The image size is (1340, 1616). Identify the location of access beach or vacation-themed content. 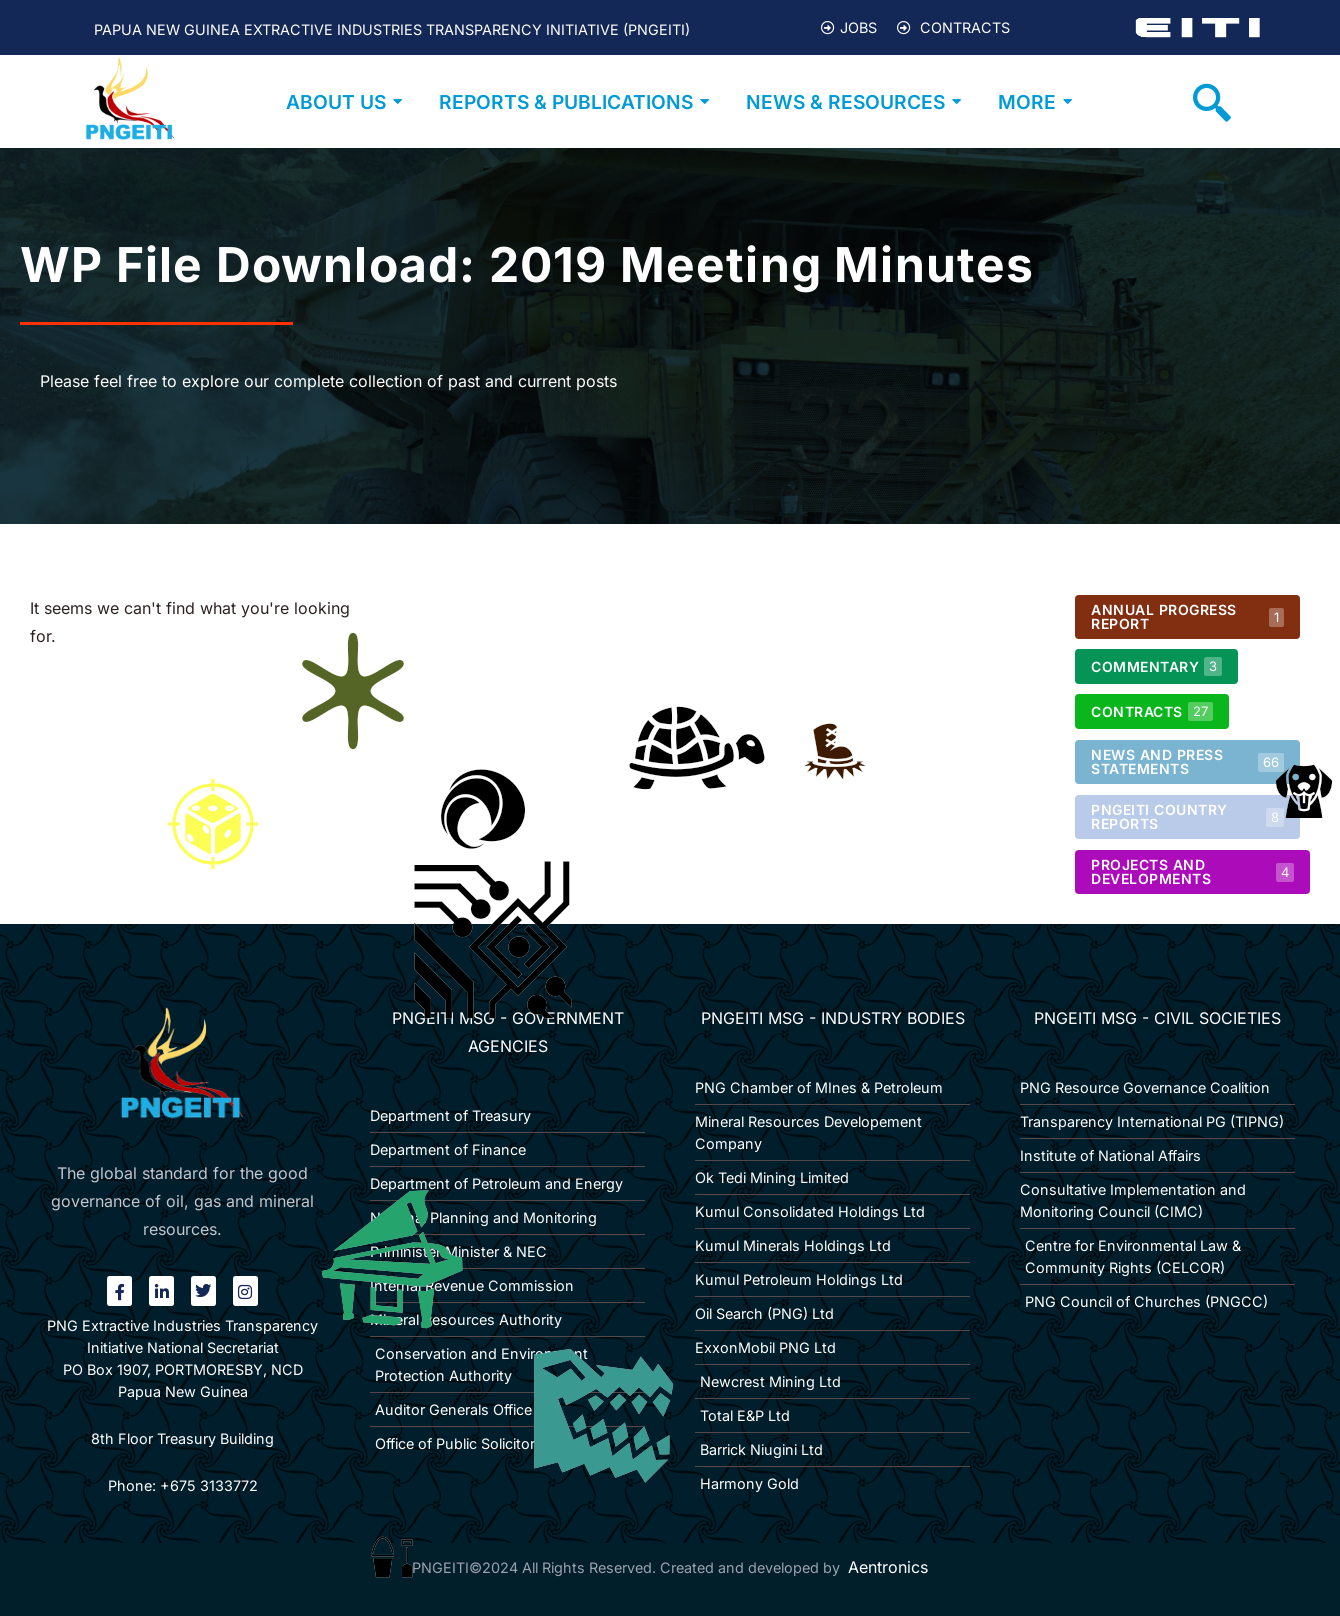
(392, 1557).